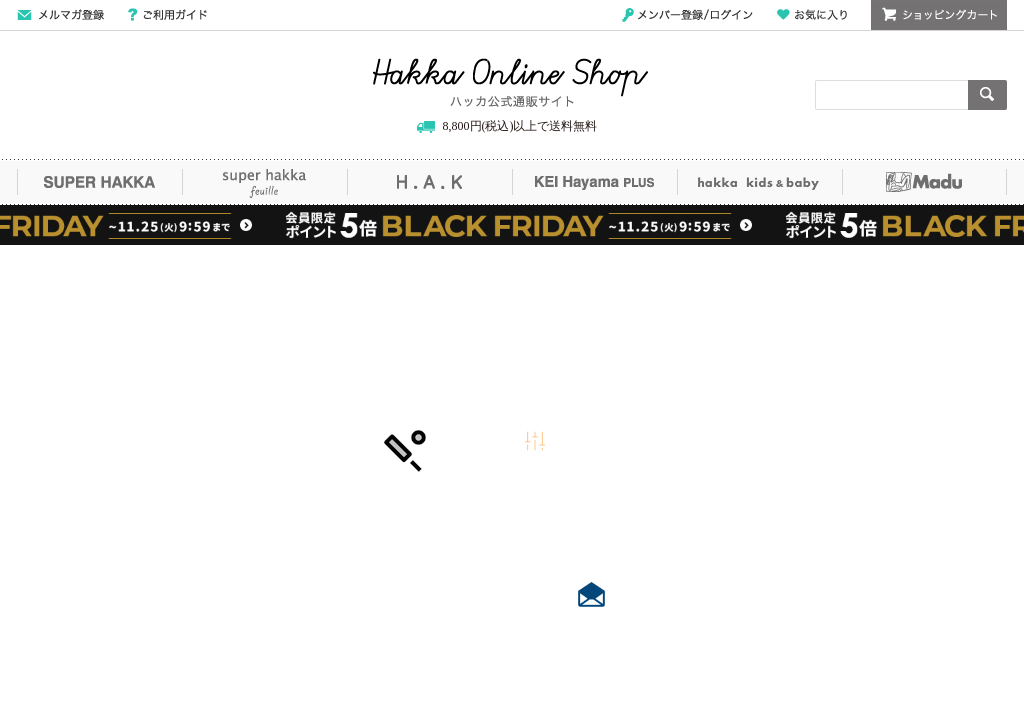  I want to click on view an opened or read email message, so click(591, 595).